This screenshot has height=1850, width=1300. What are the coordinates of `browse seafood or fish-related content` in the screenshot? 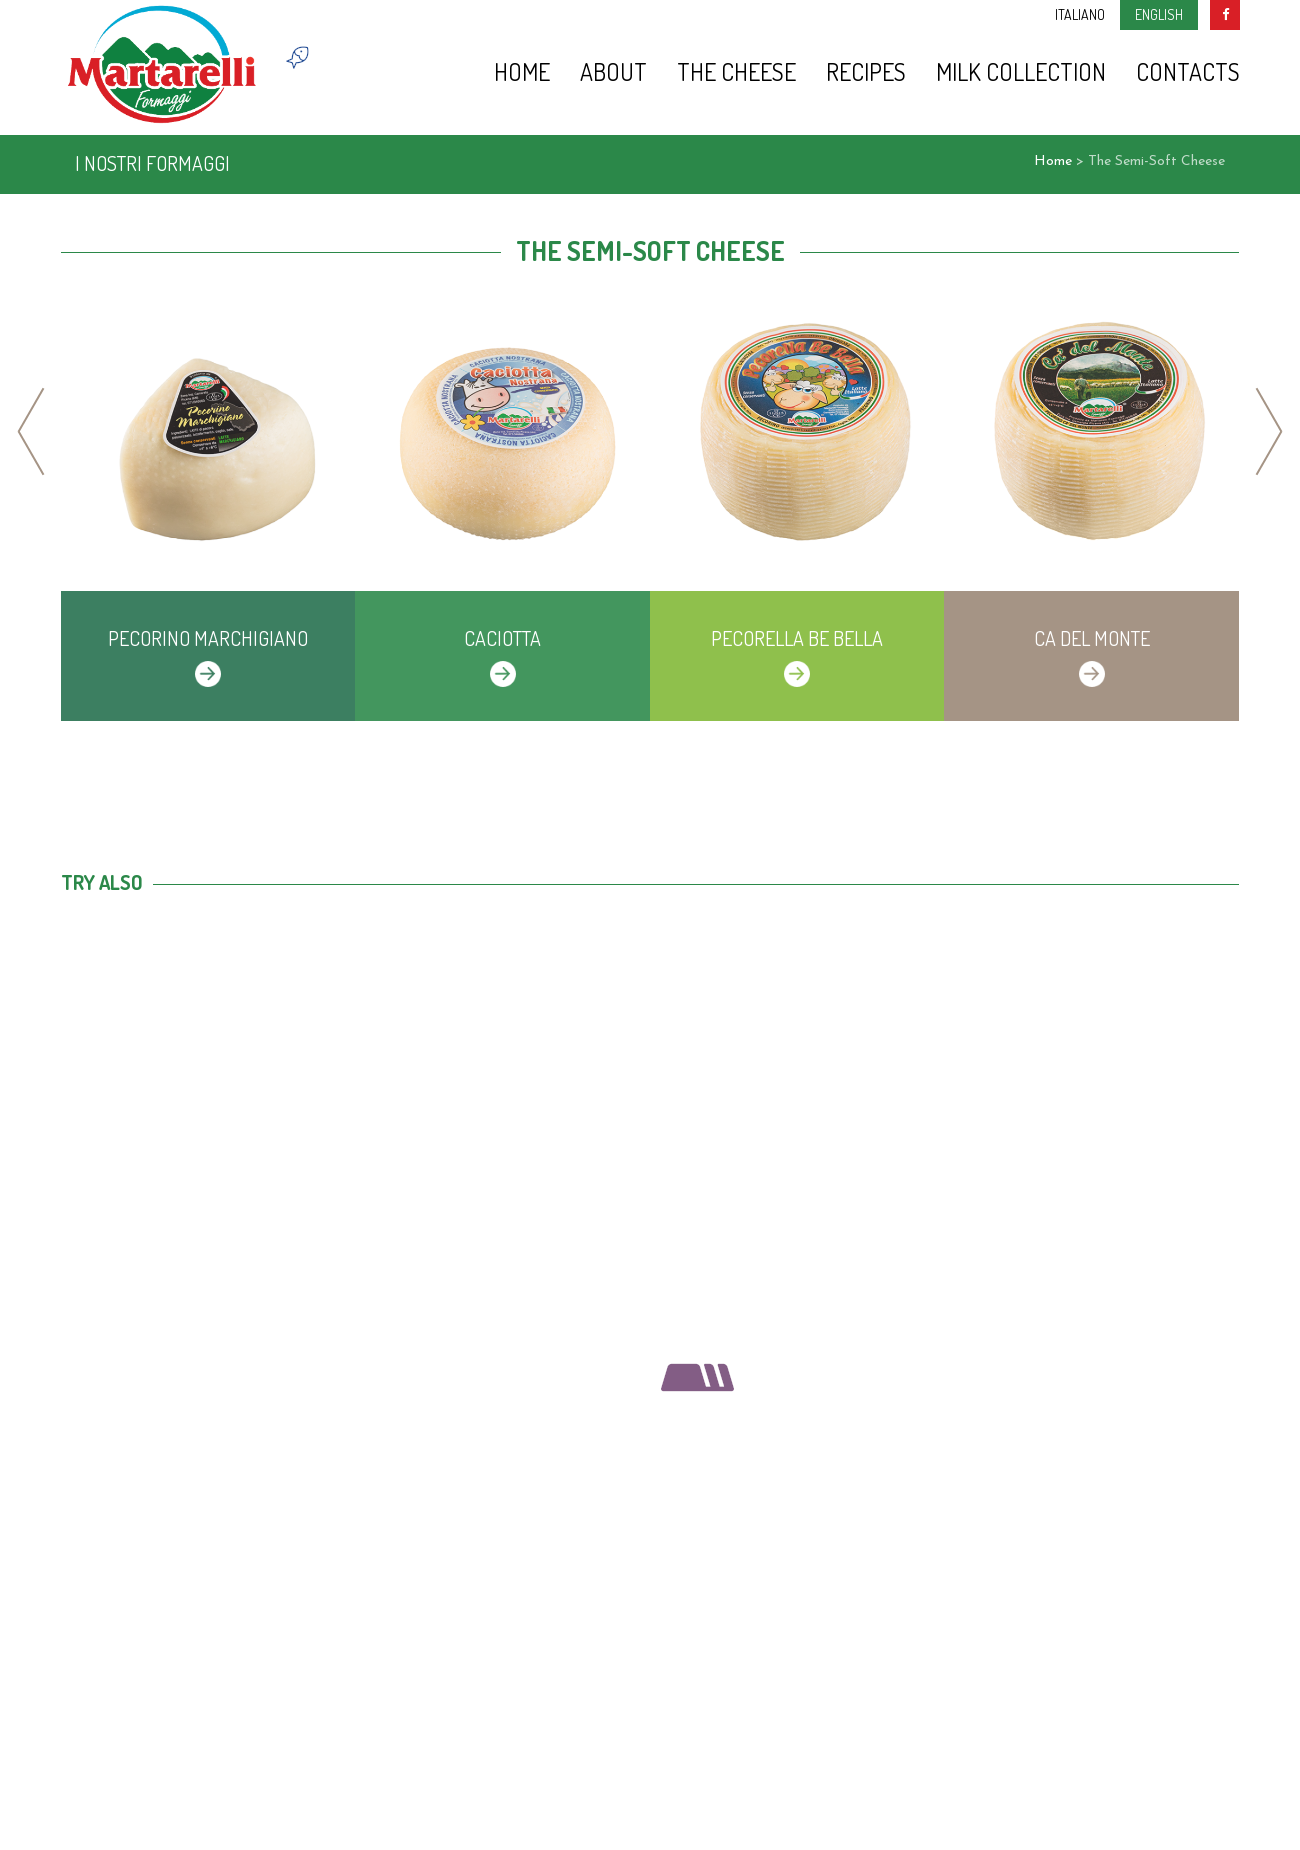 It's located at (298, 56).